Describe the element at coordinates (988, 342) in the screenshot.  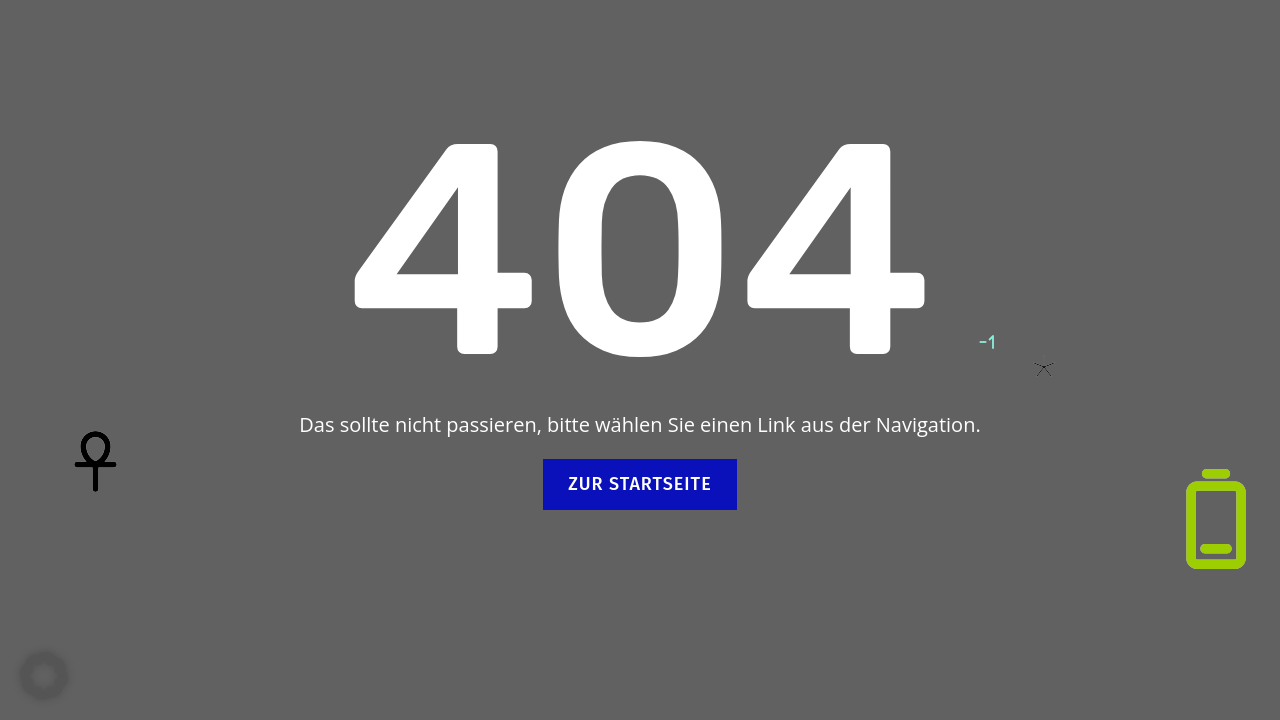
I see `decrease exposure by one stop` at that location.